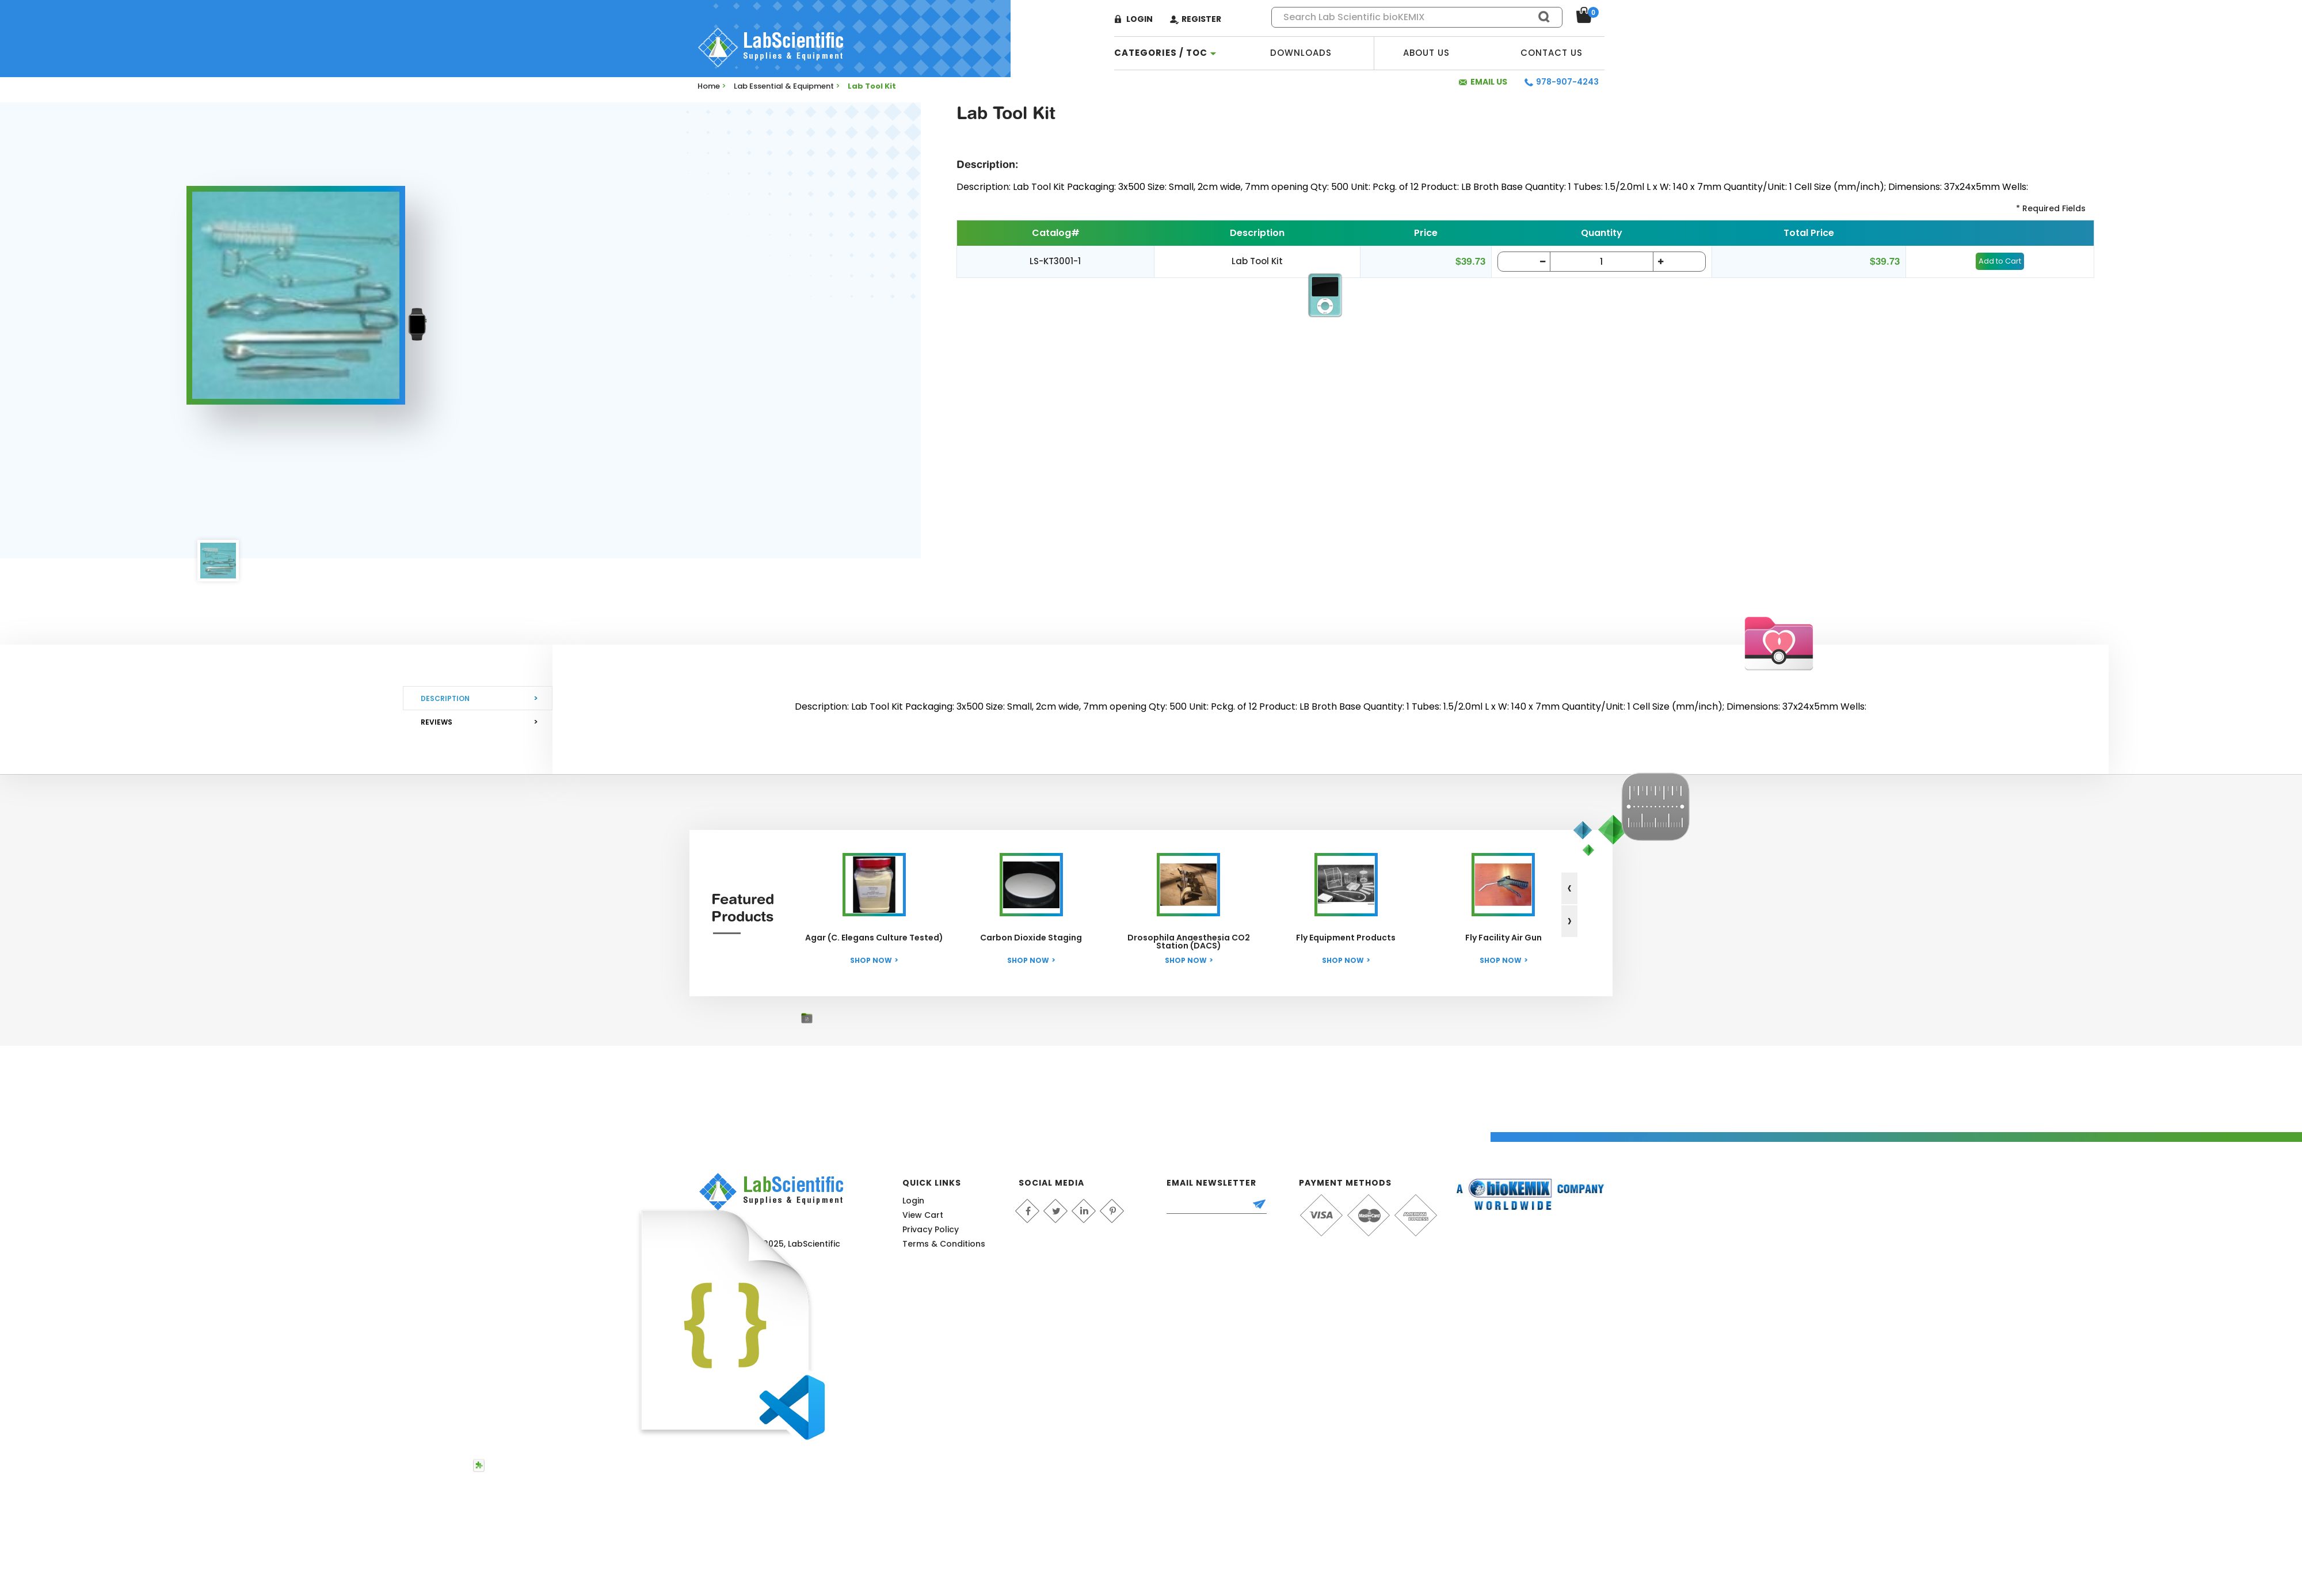  Describe the element at coordinates (1655, 806) in the screenshot. I see `open the Measure app` at that location.